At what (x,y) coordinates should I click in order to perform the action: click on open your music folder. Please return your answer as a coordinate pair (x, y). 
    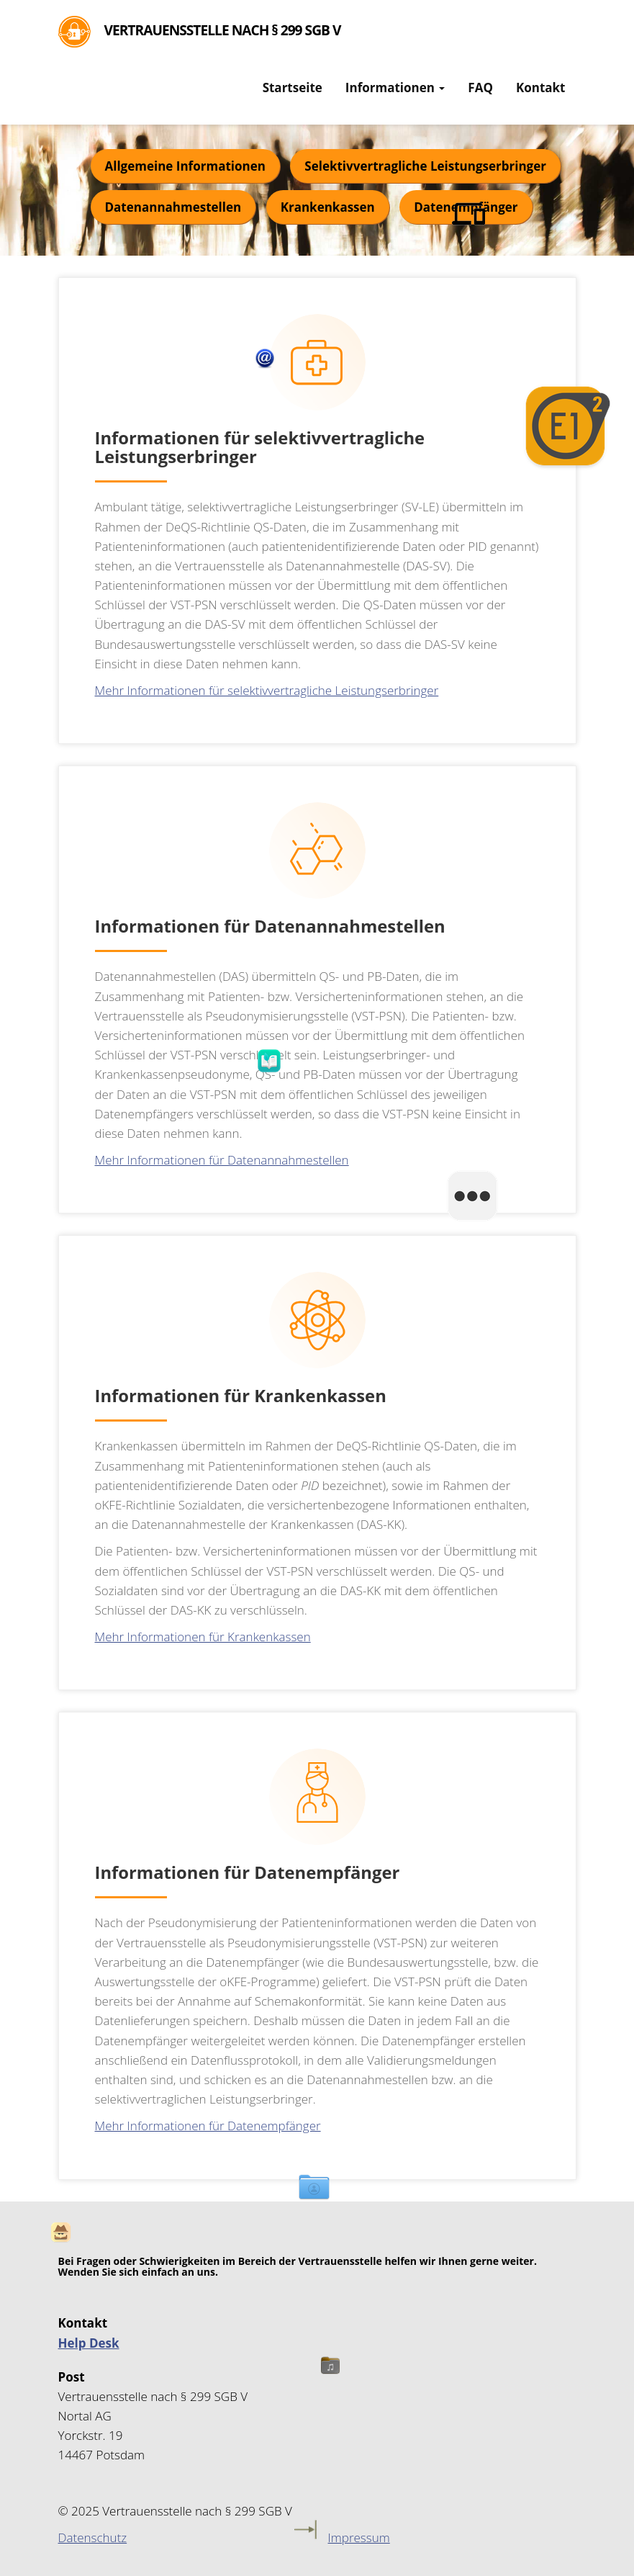
    Looking at the image, I should click on (330, 2365).